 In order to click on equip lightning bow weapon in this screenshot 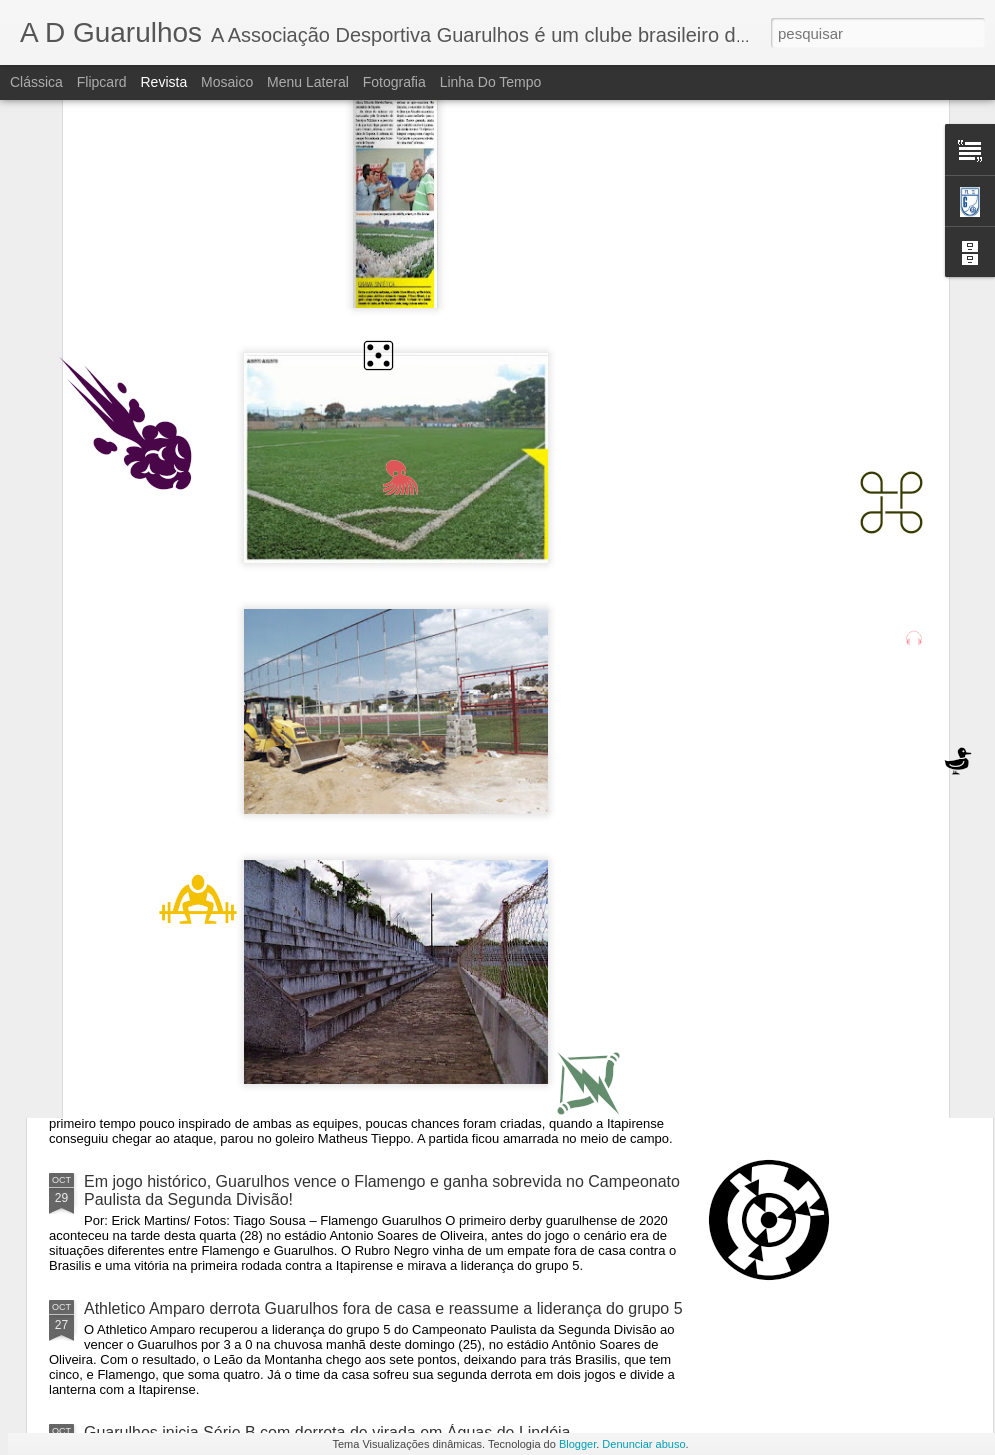, I will do `click(588, 1083)`.